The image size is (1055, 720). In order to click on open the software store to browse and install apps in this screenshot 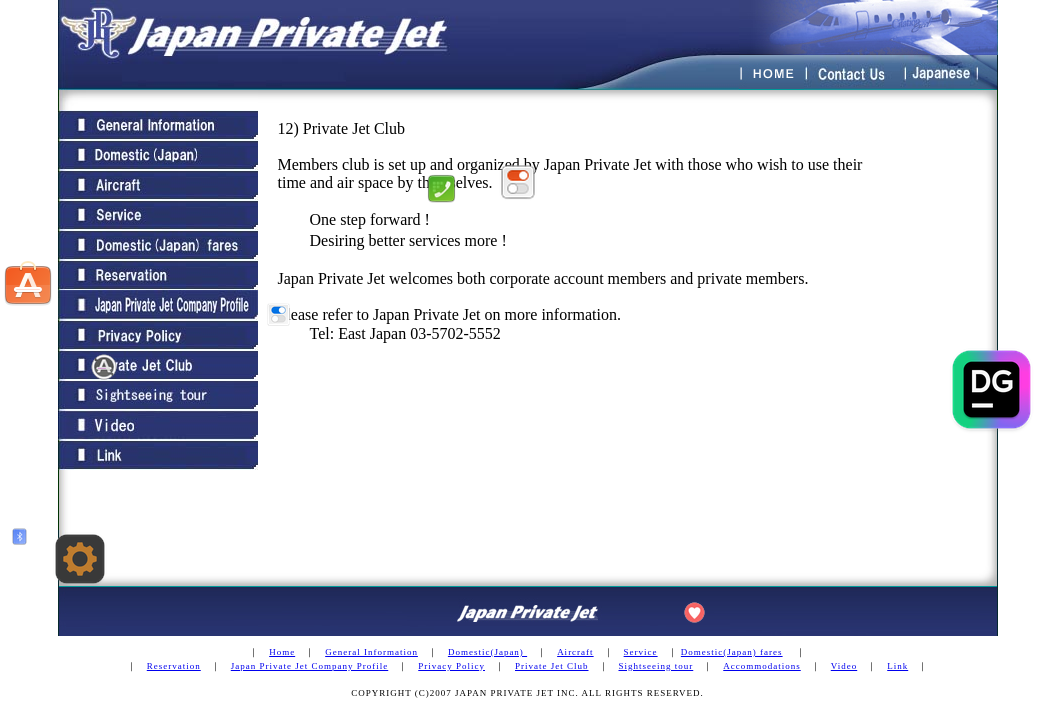, I will do `click(28, 285)`.